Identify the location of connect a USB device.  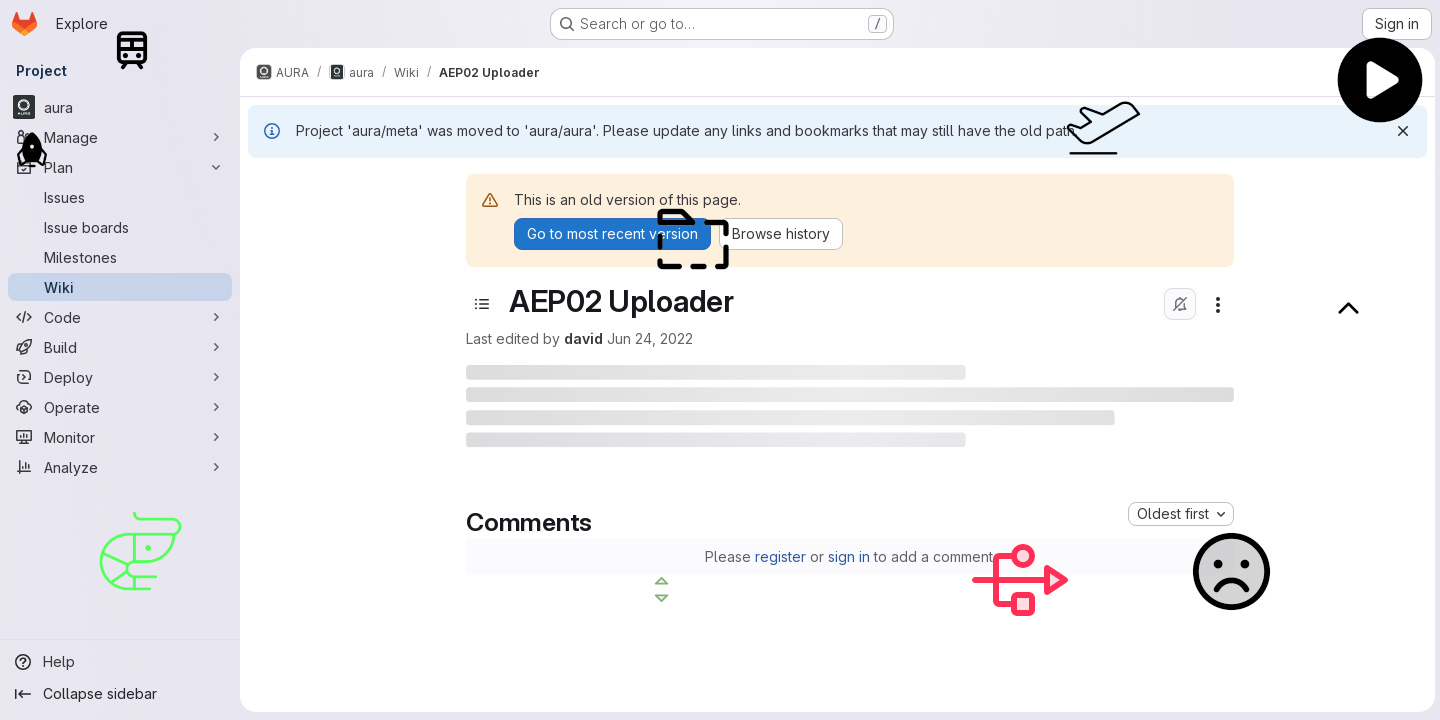
(1020, 580).